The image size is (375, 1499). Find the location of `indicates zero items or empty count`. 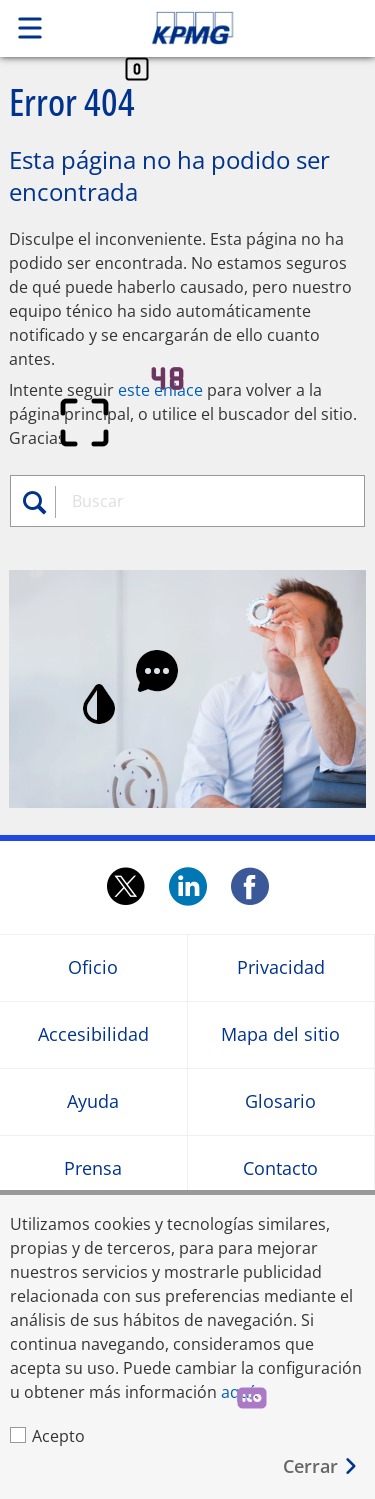

indicates zero items or empty count is located at coordinates (137, 69).